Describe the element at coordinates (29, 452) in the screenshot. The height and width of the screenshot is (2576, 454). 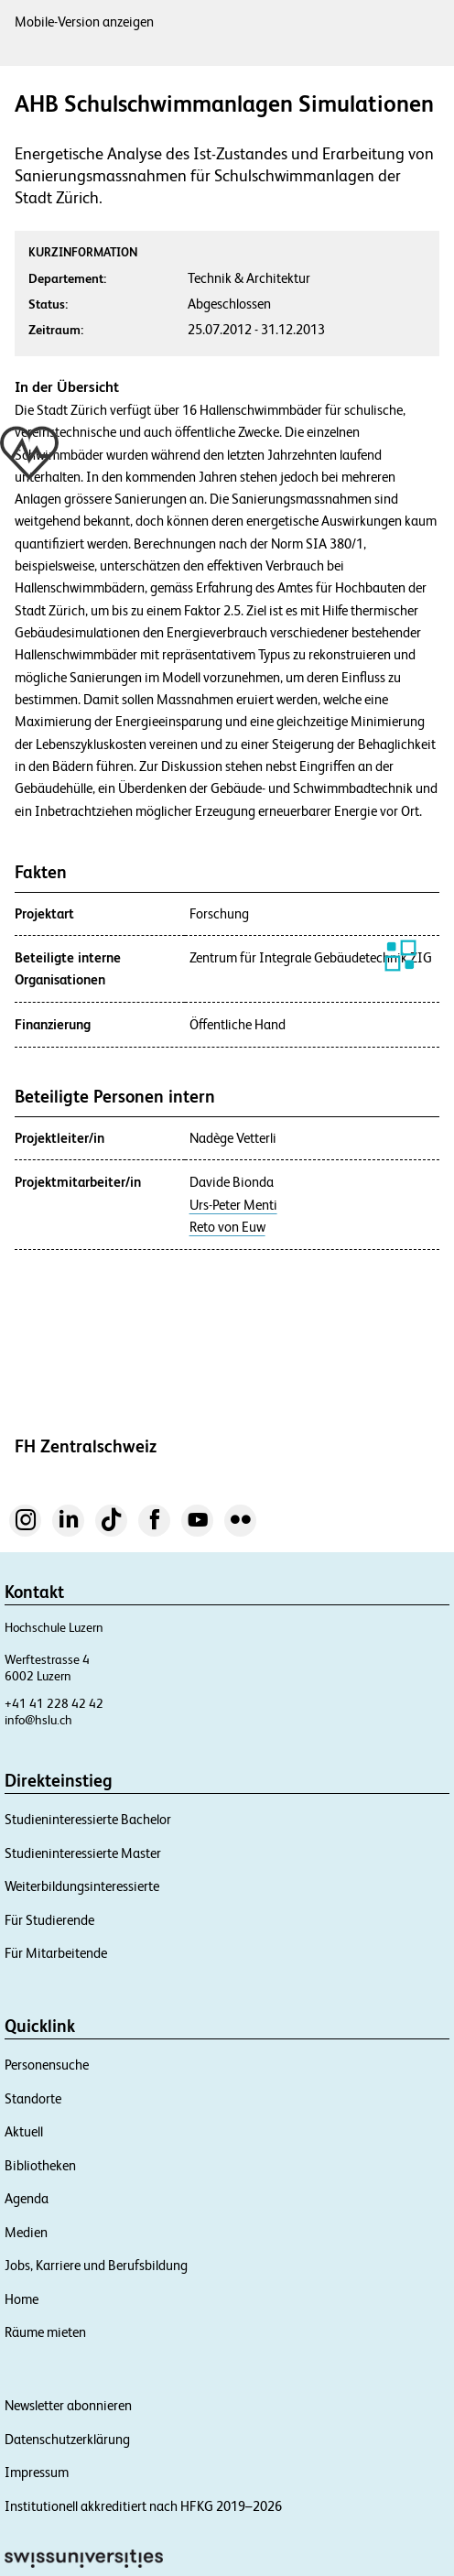
I see `open health or fitness app` at that location.